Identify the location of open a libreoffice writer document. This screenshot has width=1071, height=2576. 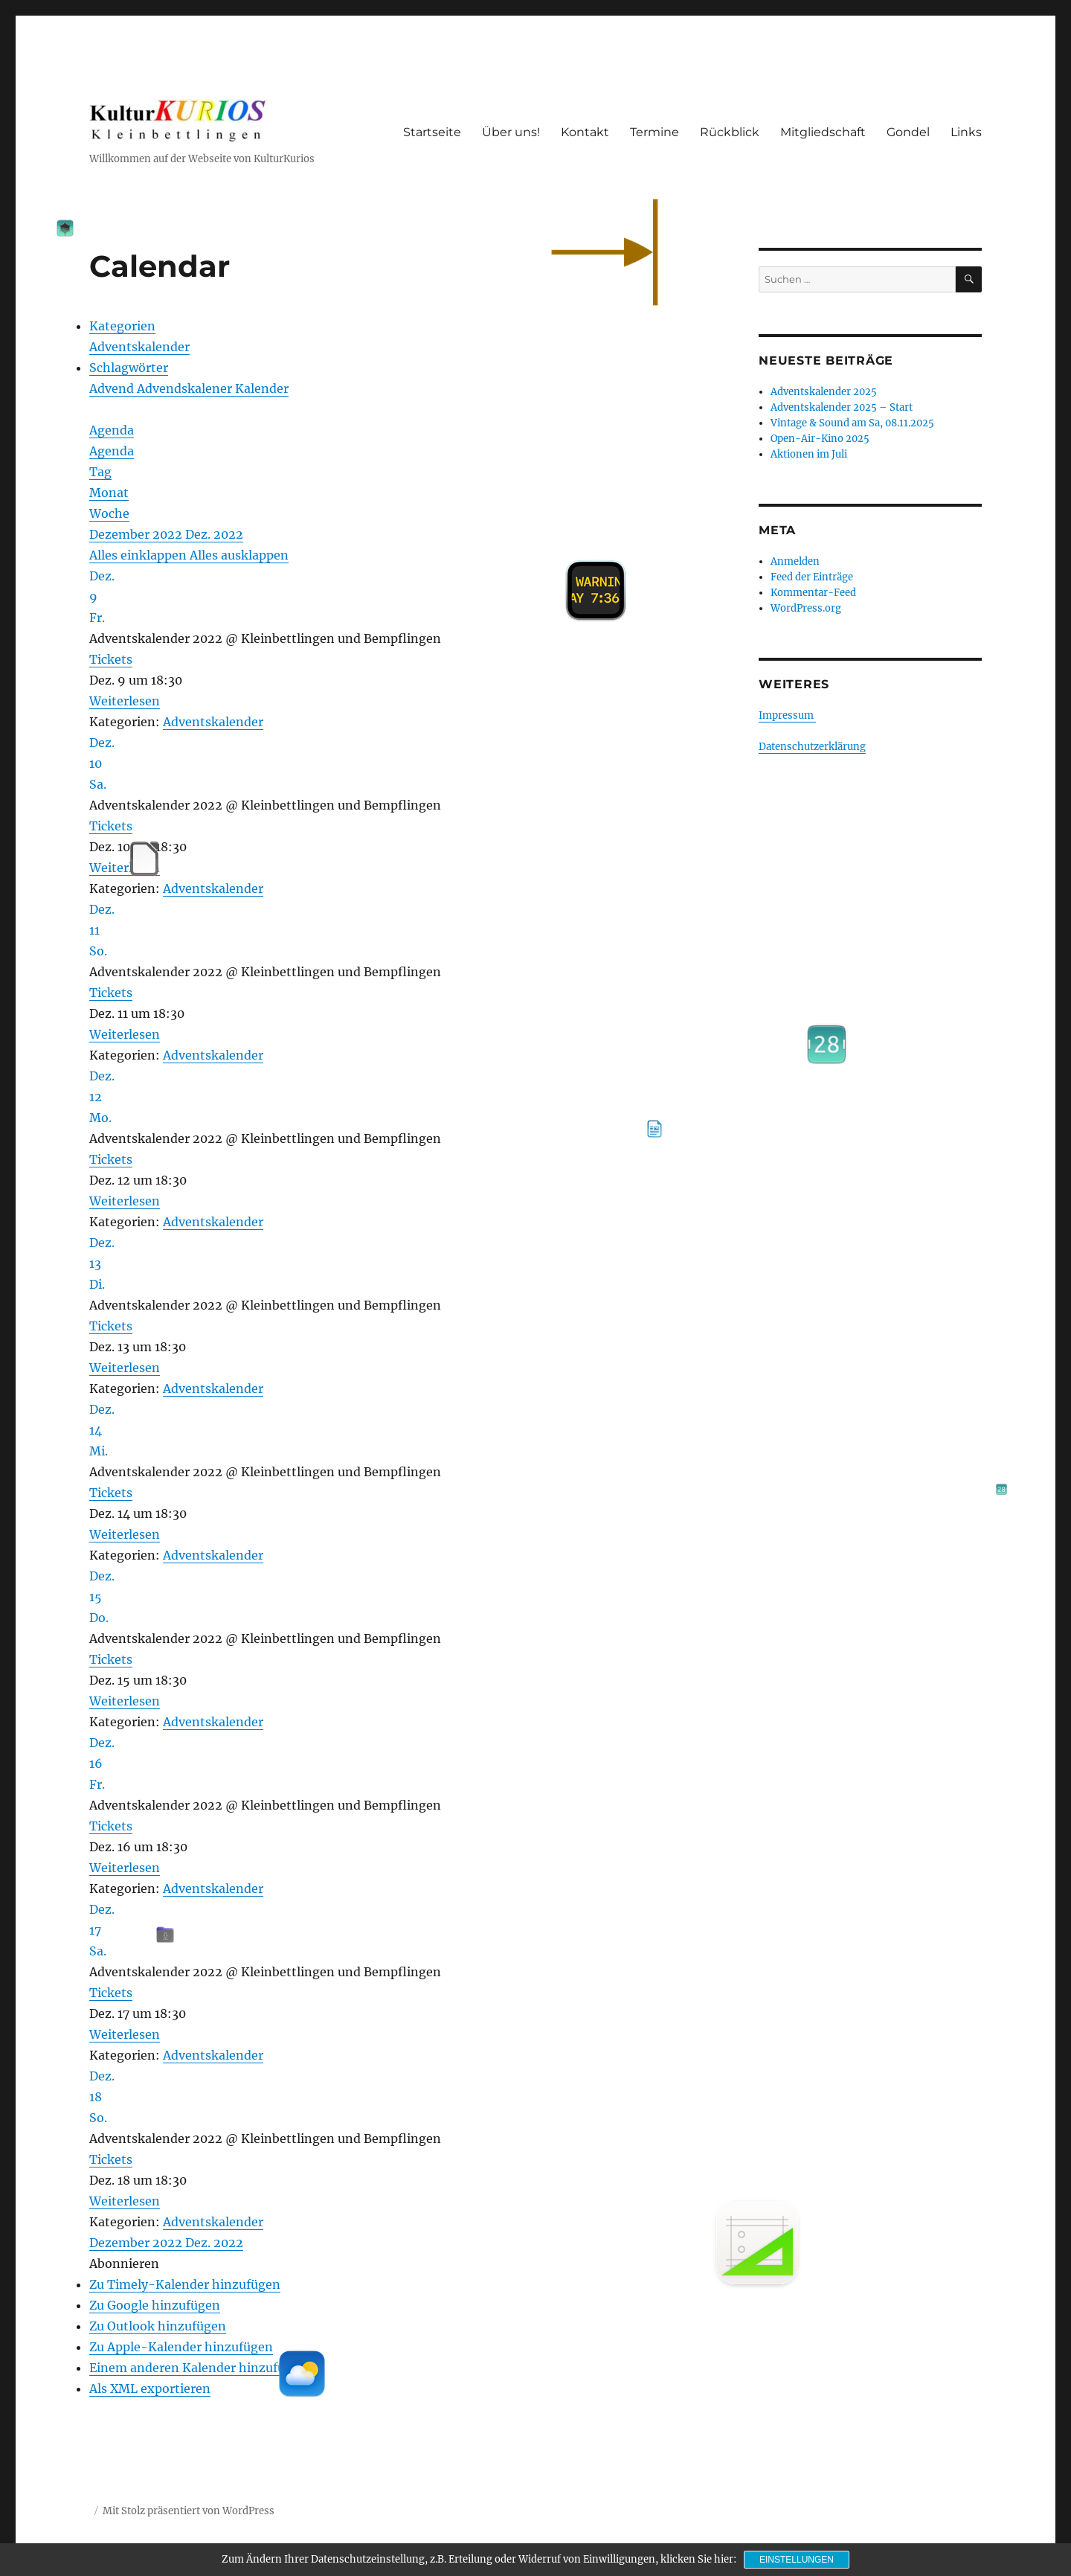
(654, 1129).